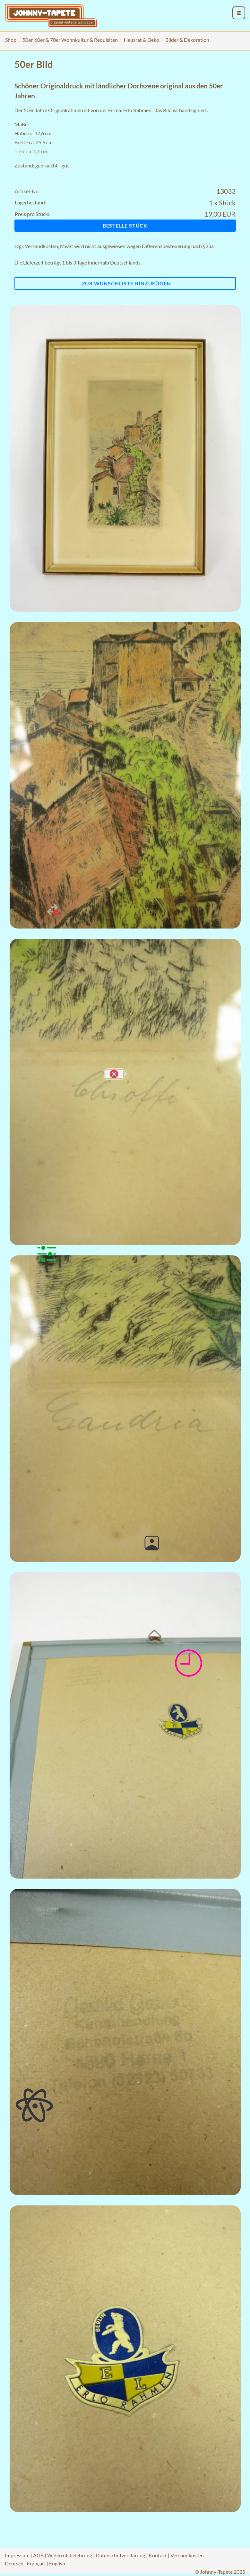  Describe the element at coordinates (188, 1663) in the screenshot. I see `view recently used emojis` at that location.